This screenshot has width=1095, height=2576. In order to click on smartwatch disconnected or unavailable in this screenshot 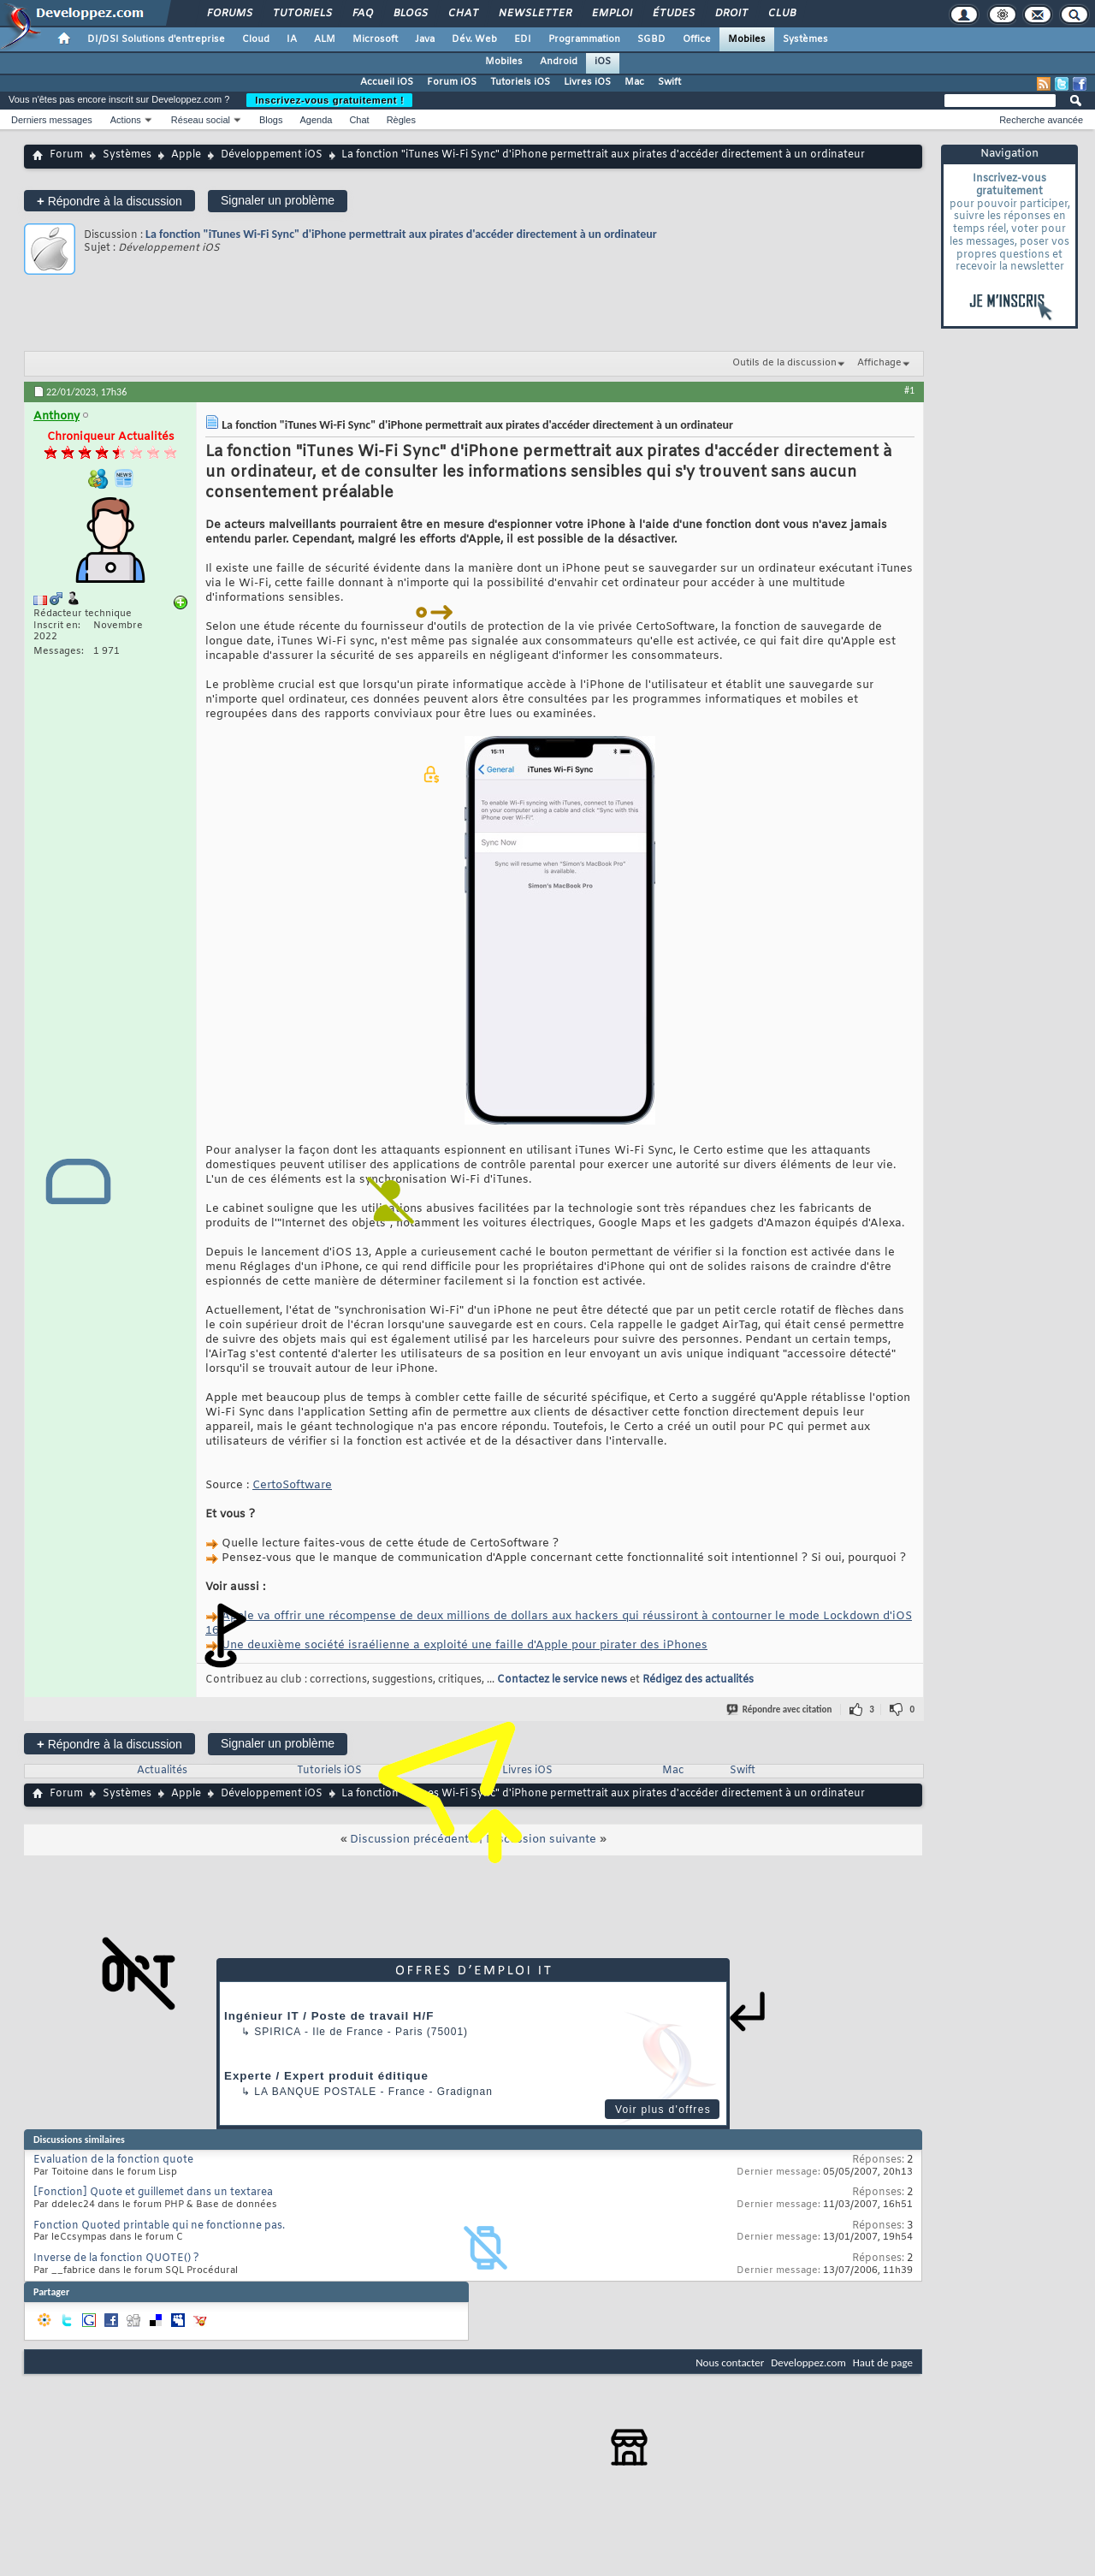, I will do `click(485, 2247)`.